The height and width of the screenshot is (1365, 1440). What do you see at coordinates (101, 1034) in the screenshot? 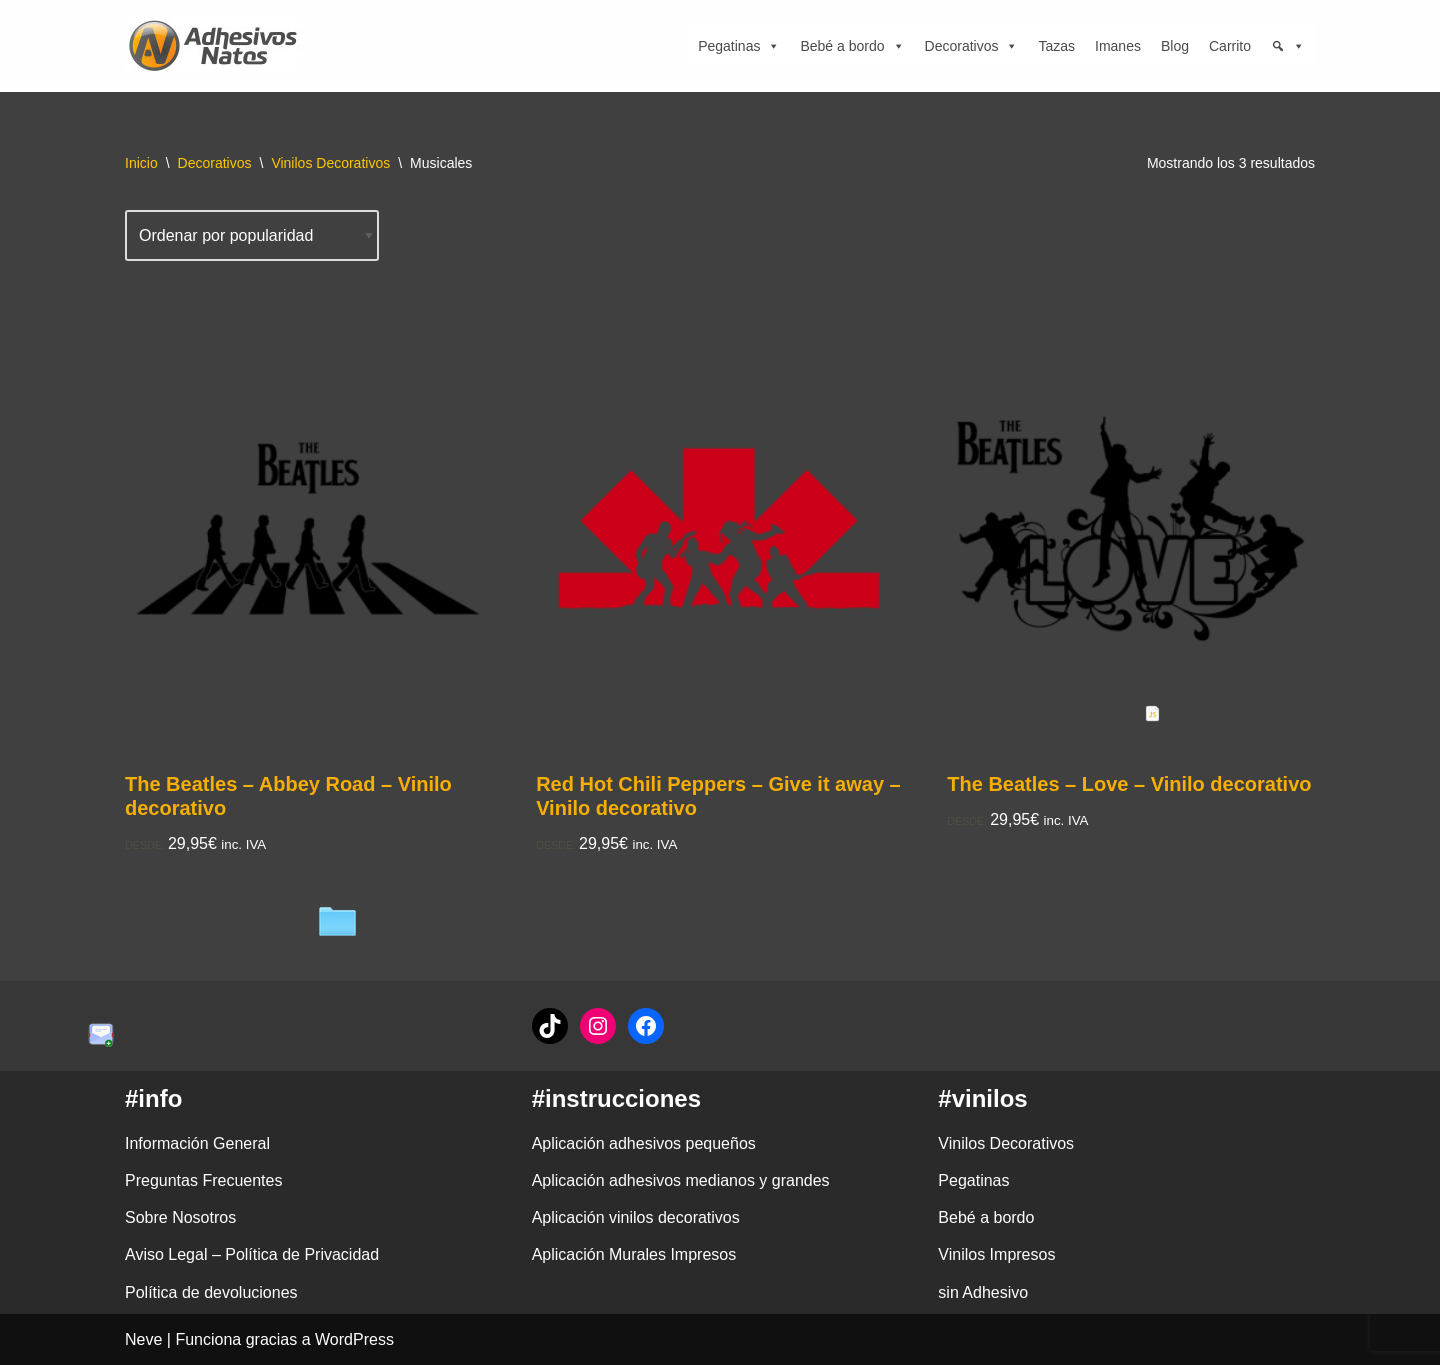
I see `compose a new email message` at bounding box center [101, 1034].